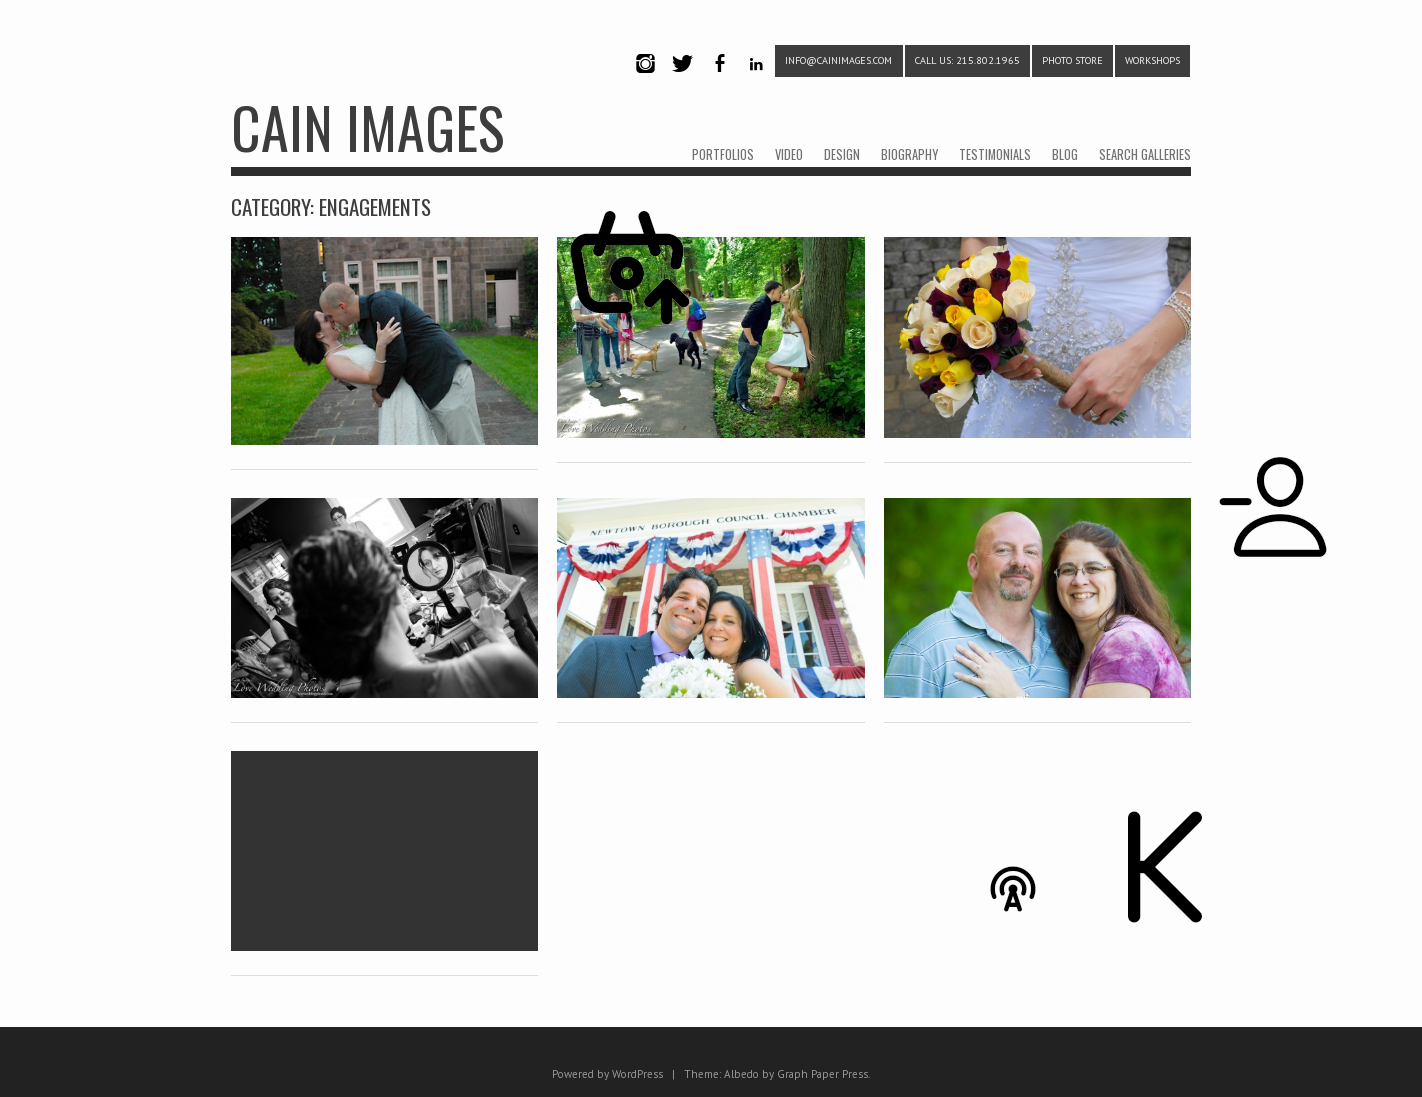  Describe the element at coordinates (1165, 867) in the screenshot. I see `alphabetical sorting or navigation shortcut for letter K` at that location.